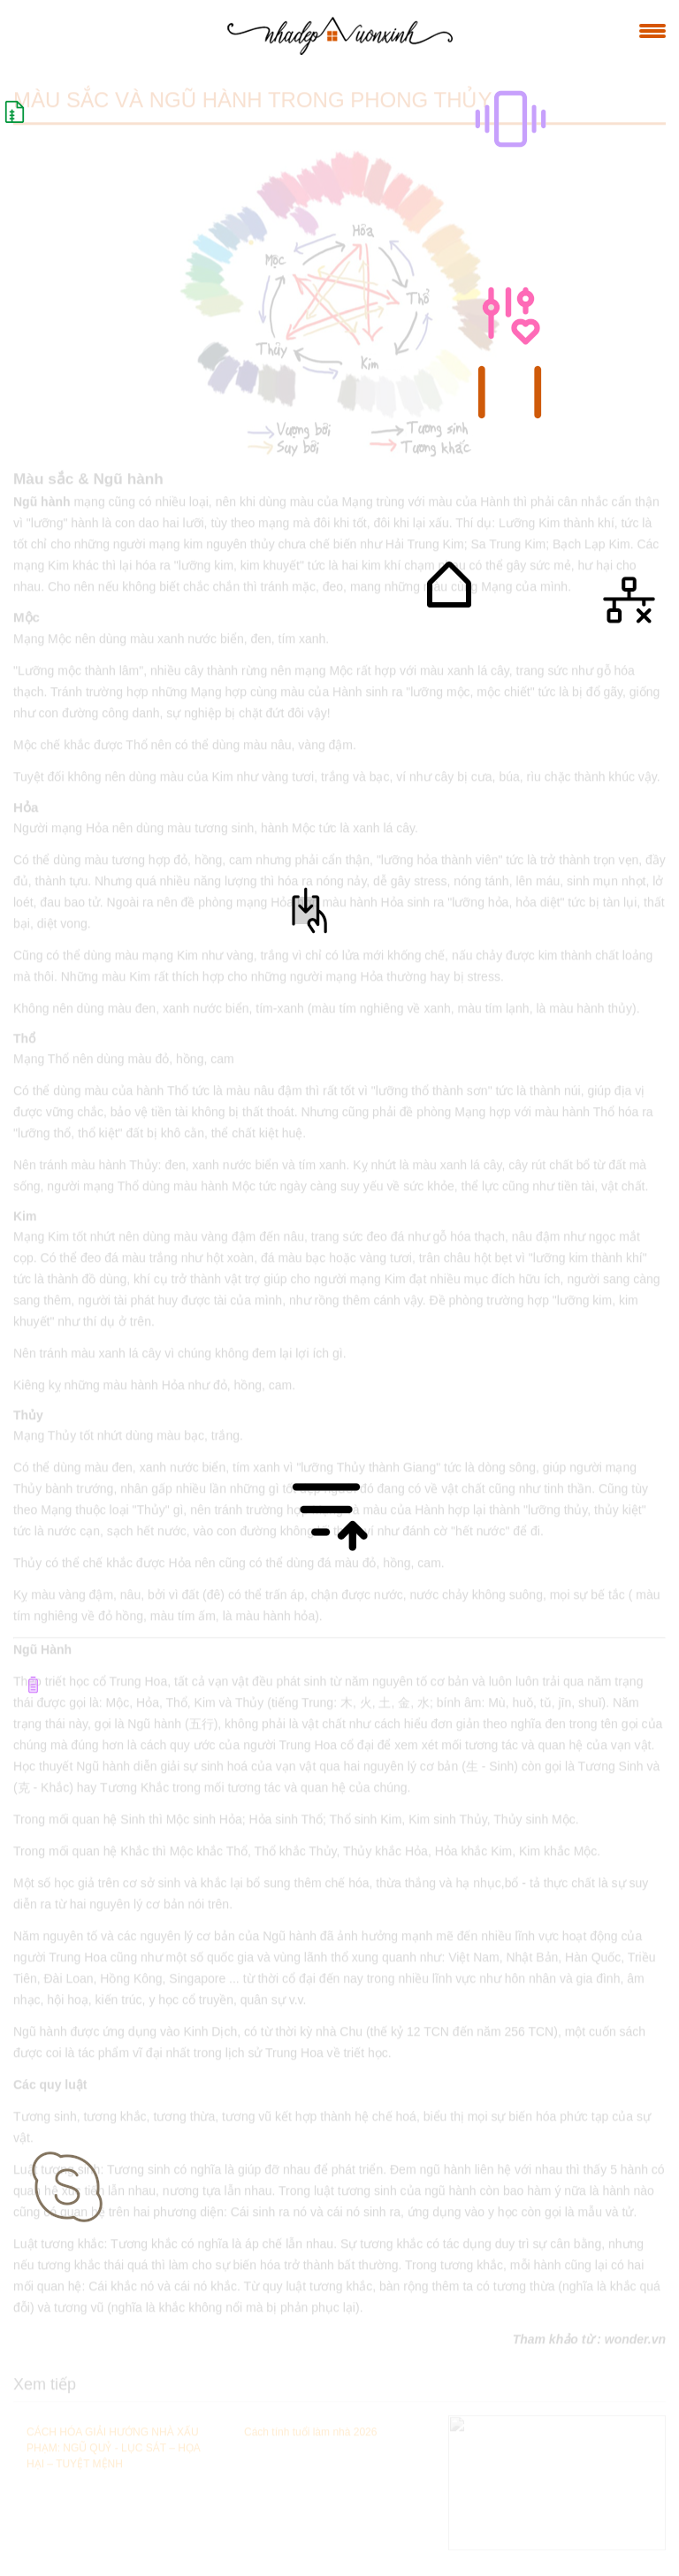  What do you see at coordinates (33, 1685) in the screenshot?
I see `indicates high battery level` at bounding box center [33, 1685].